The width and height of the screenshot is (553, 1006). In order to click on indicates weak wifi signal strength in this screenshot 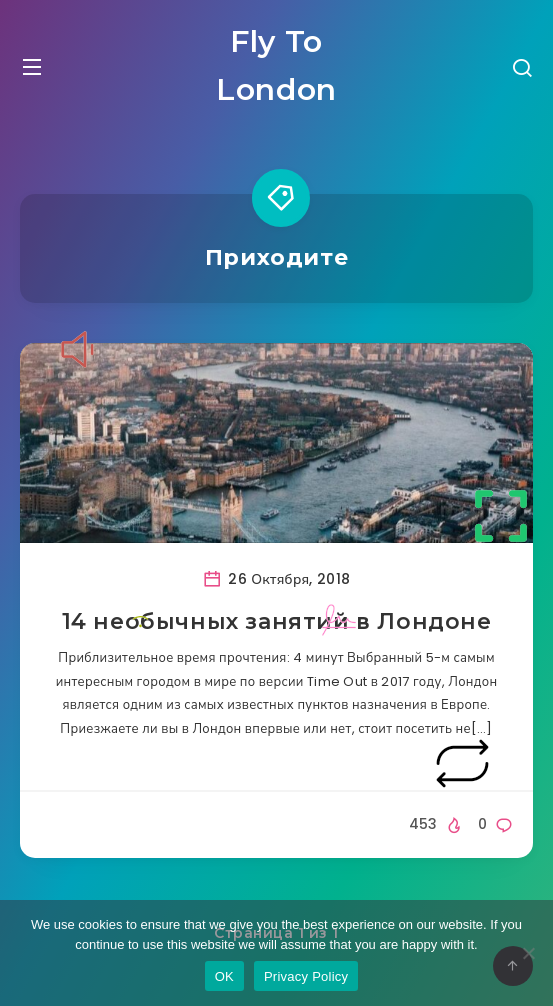, I will do `click(140, 612)`.